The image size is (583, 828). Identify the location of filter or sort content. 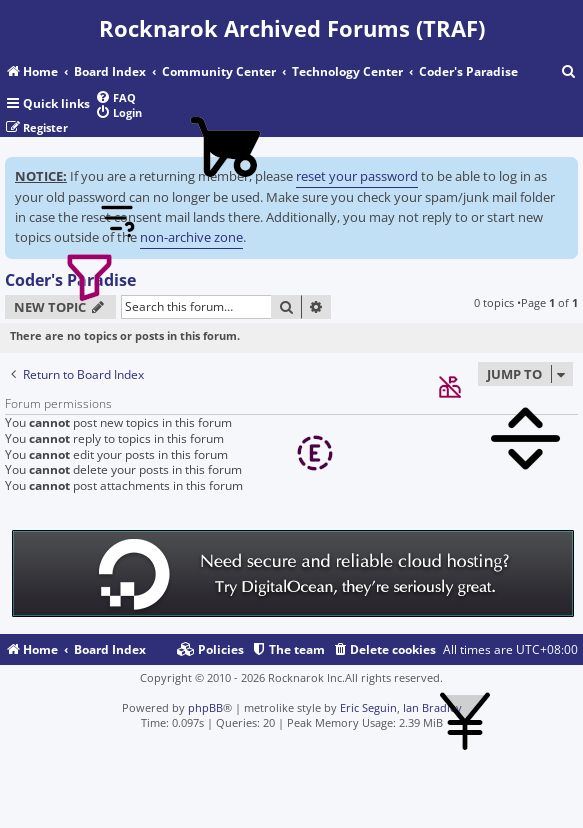
(89, 276).